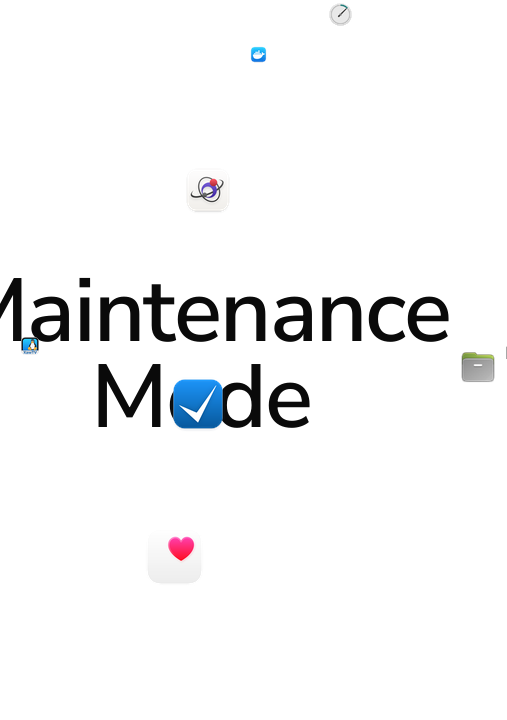  I want to click on open system profiler to analyze performance, so click(340, 14).